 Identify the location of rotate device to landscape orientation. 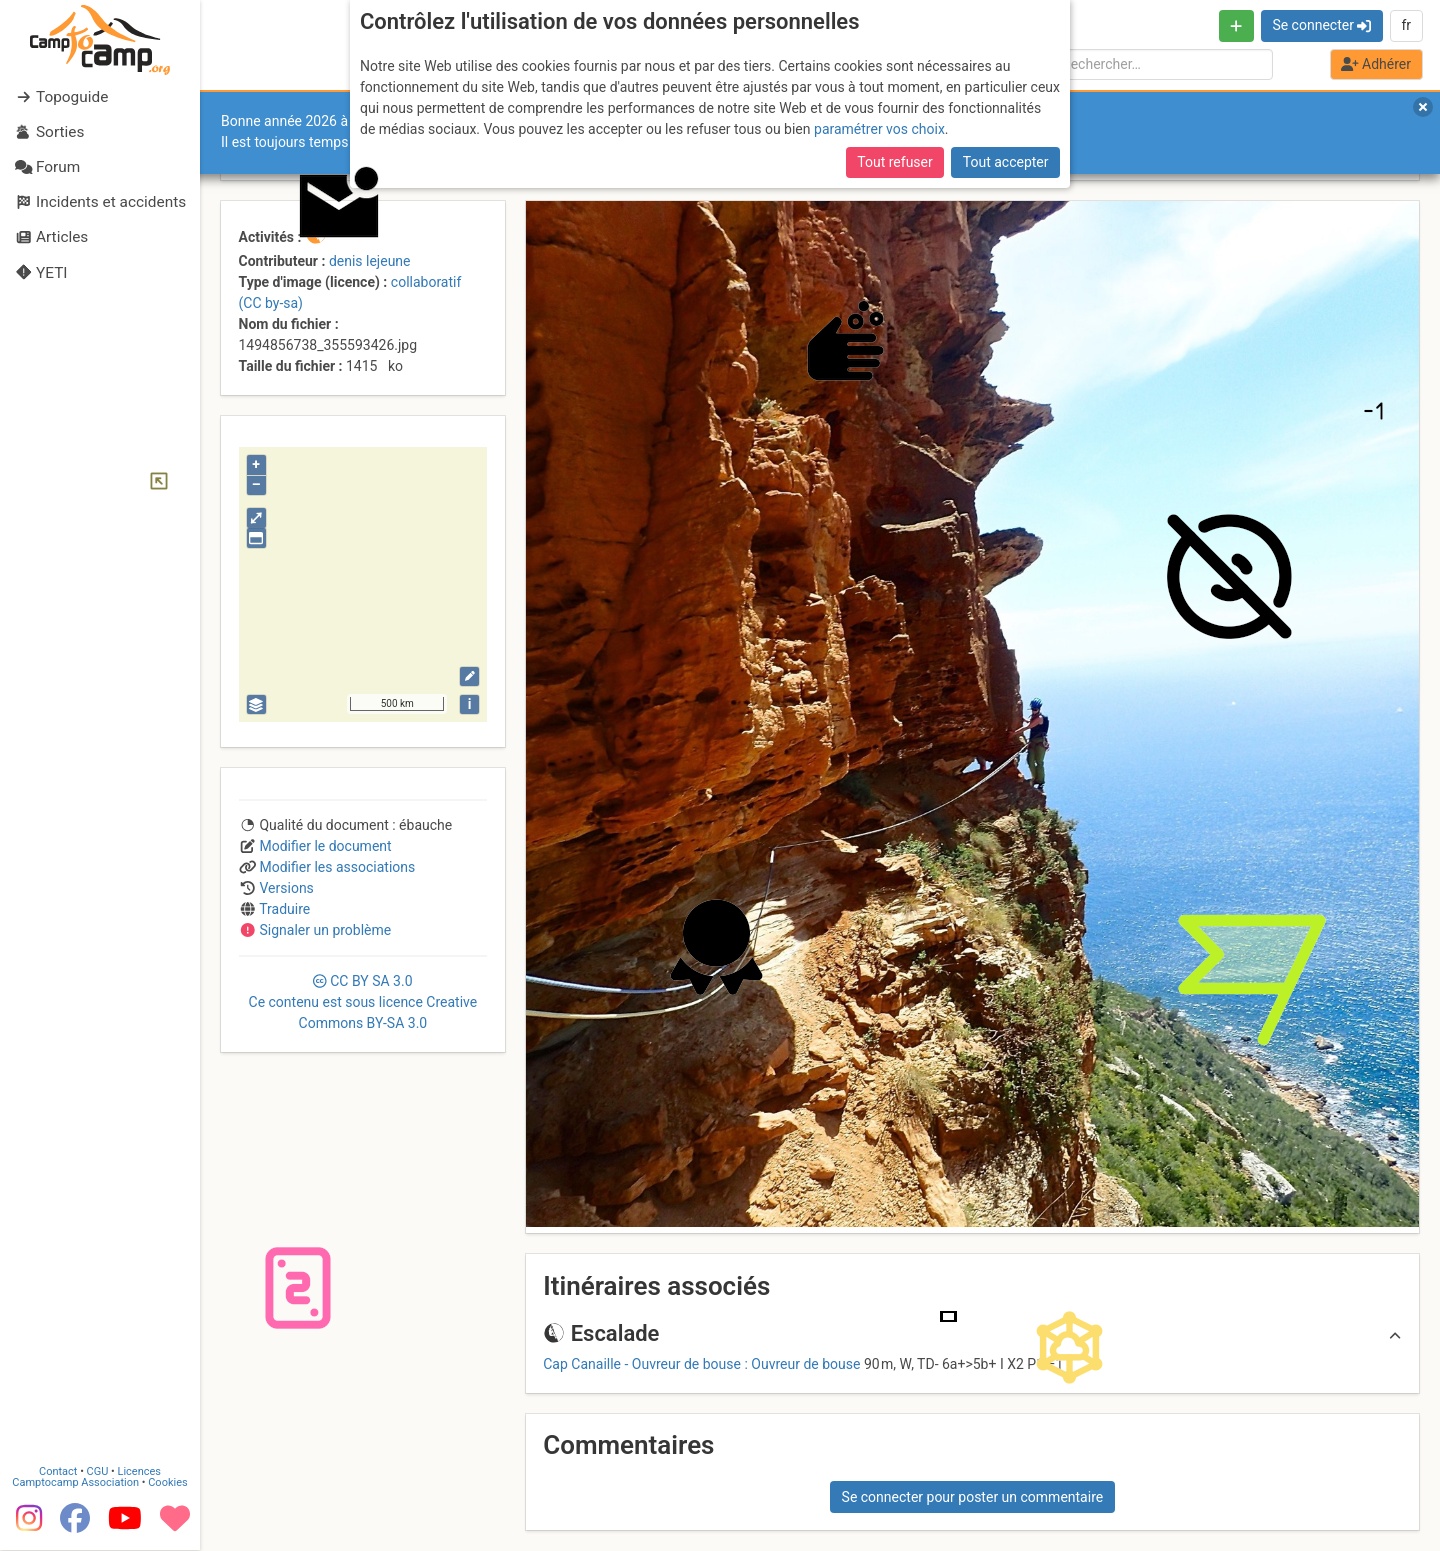
(948, 1316).